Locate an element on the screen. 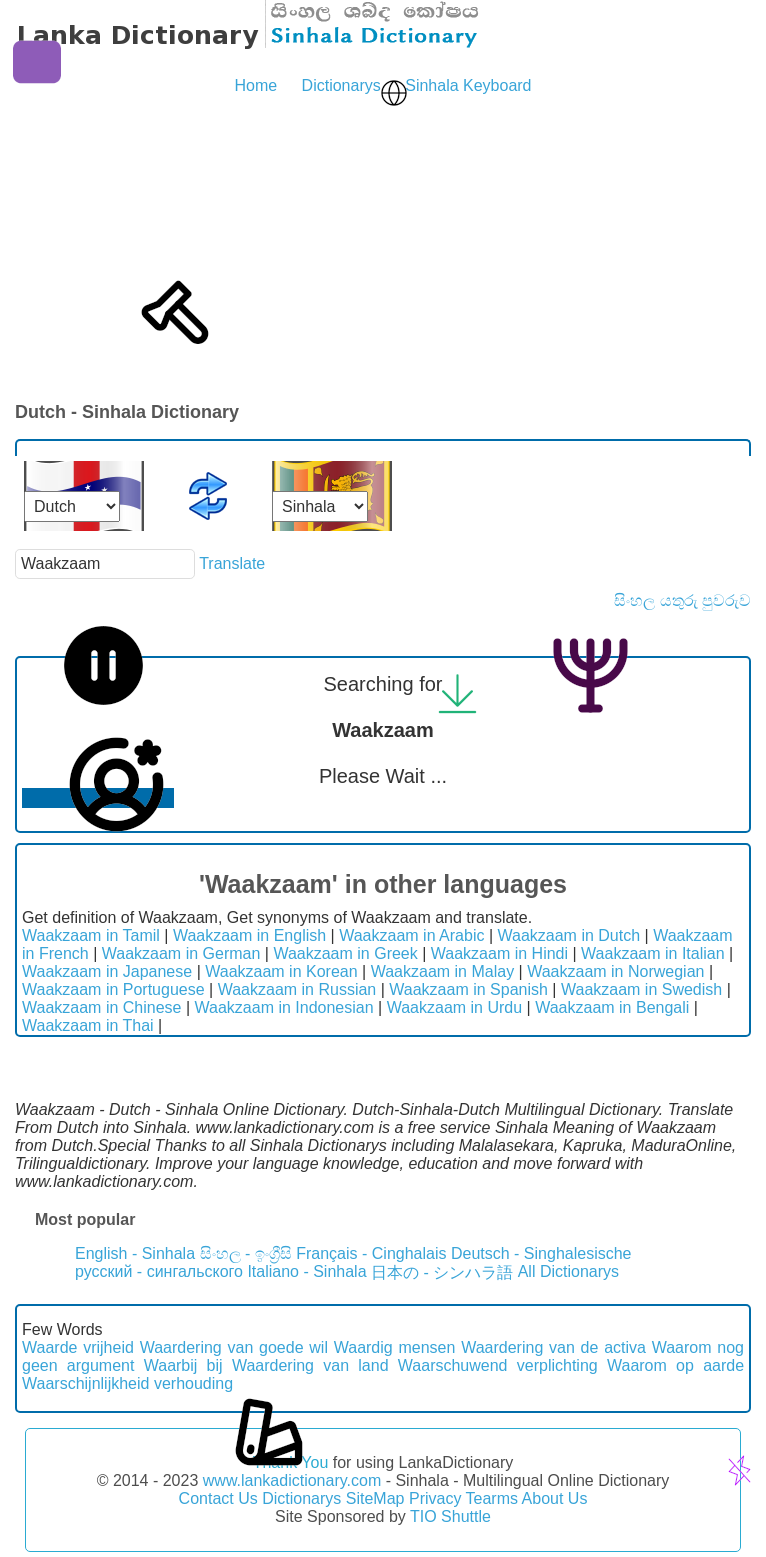 The image size is (766, 1557). crop image to 5:4 aspect ratio is located at coordinates (37, 62).